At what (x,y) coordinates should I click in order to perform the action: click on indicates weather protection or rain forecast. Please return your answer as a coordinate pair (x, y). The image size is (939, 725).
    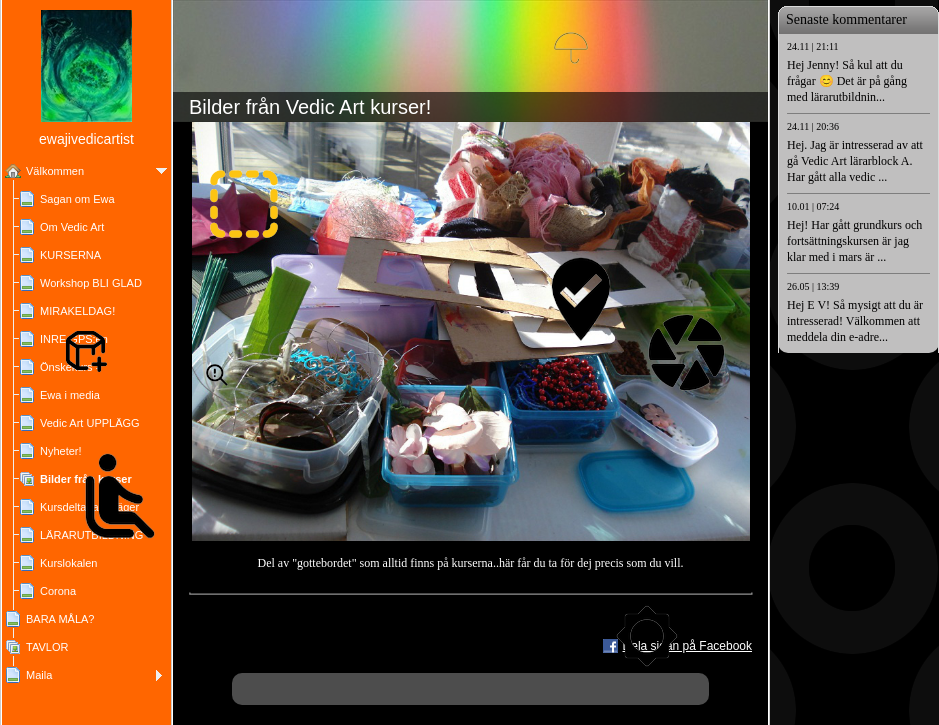
    Looking at the image, I should click on (571, 48).